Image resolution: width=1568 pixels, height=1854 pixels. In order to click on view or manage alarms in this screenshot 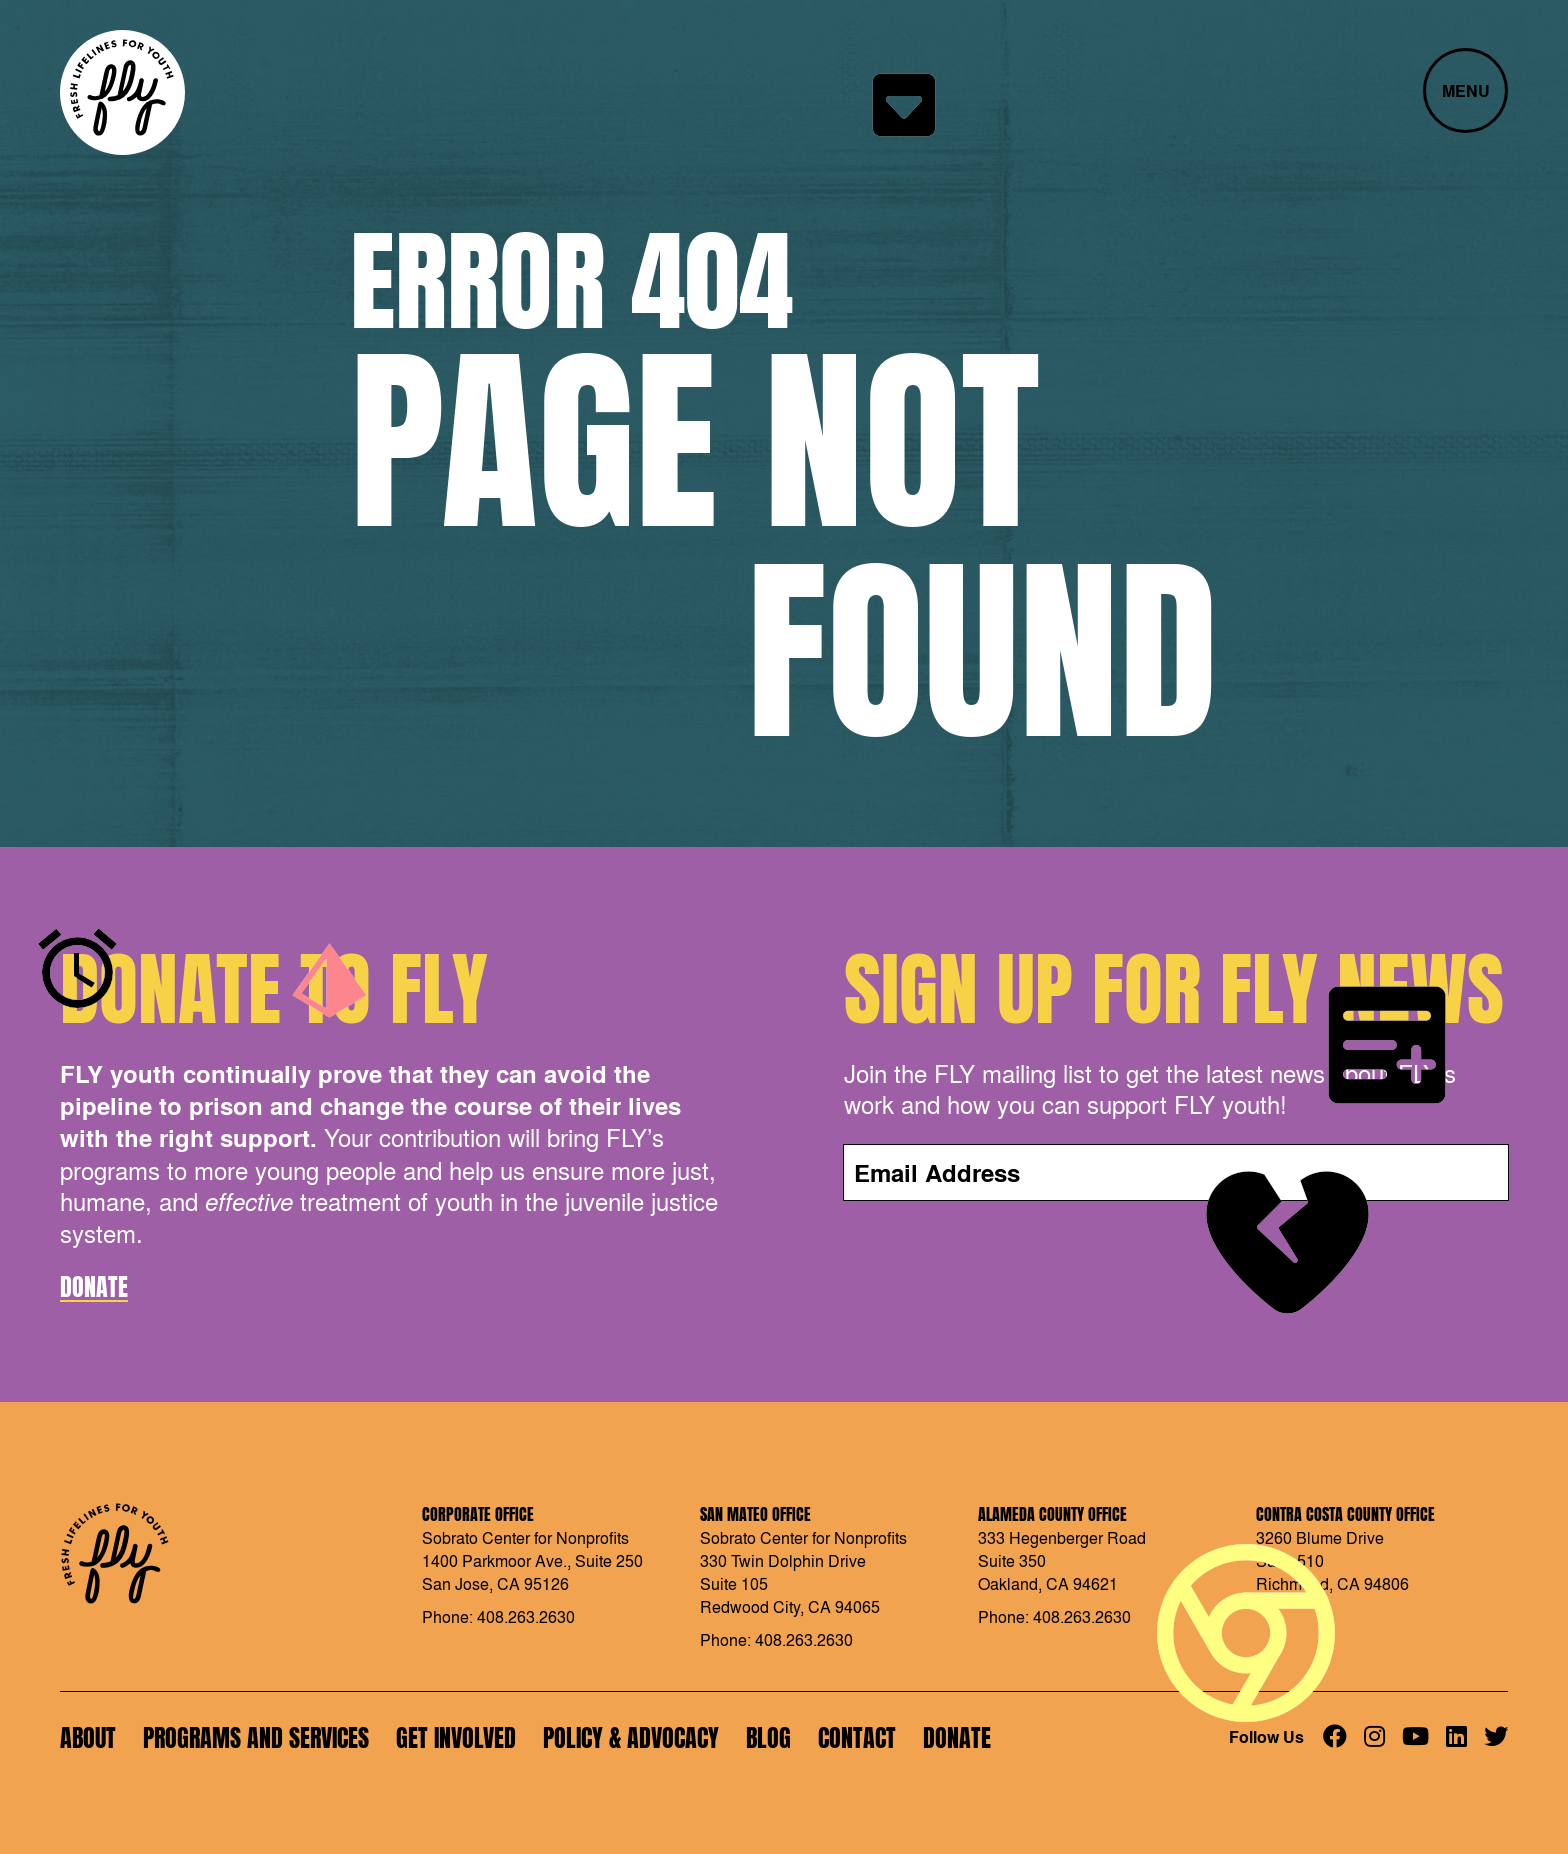, I will do `click(77, 968)`.